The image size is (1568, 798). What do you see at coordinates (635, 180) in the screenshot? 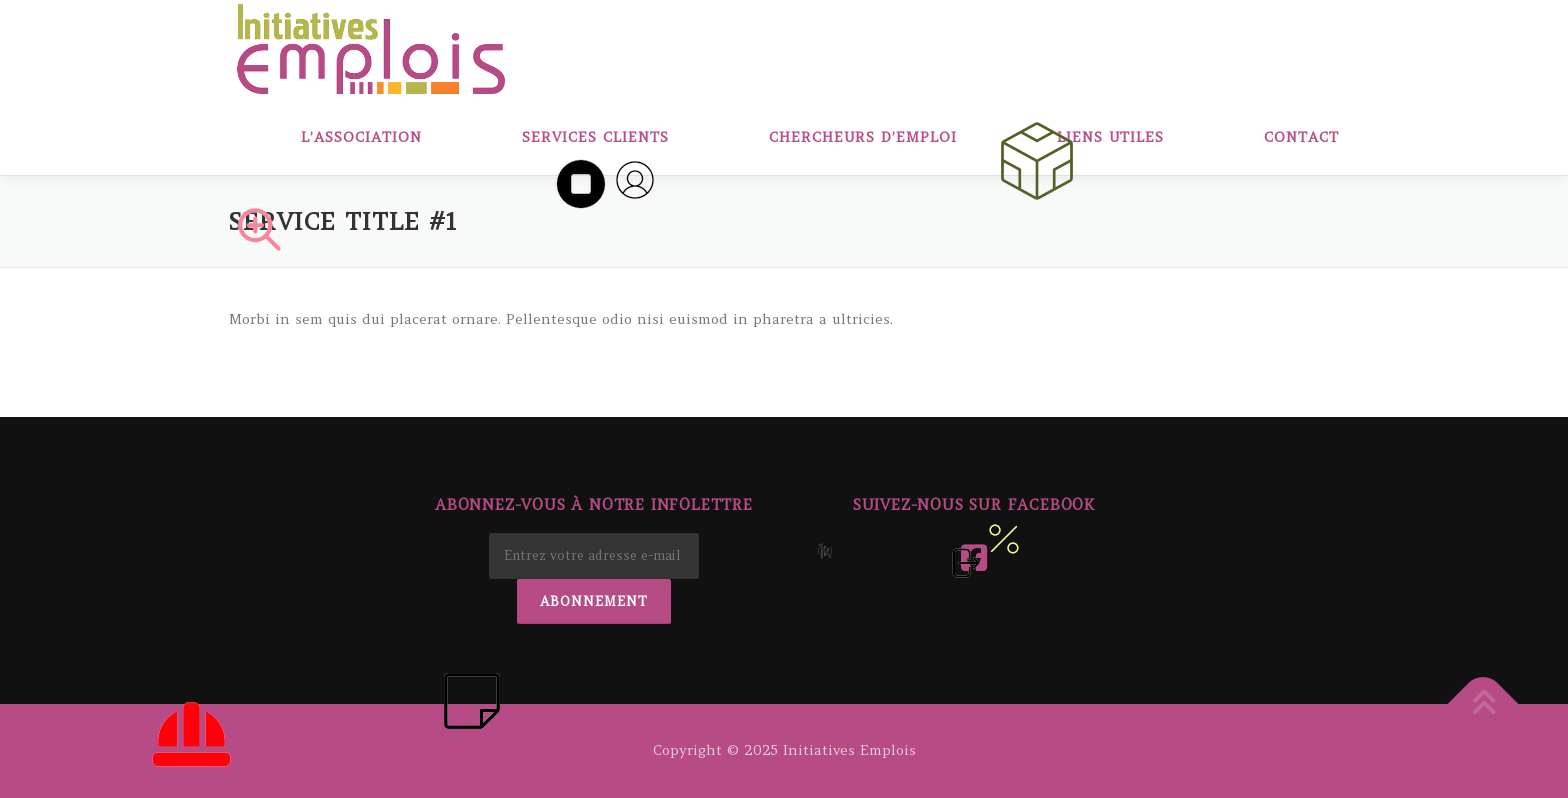
I see `view your profile` at bounding box center [635, 180].